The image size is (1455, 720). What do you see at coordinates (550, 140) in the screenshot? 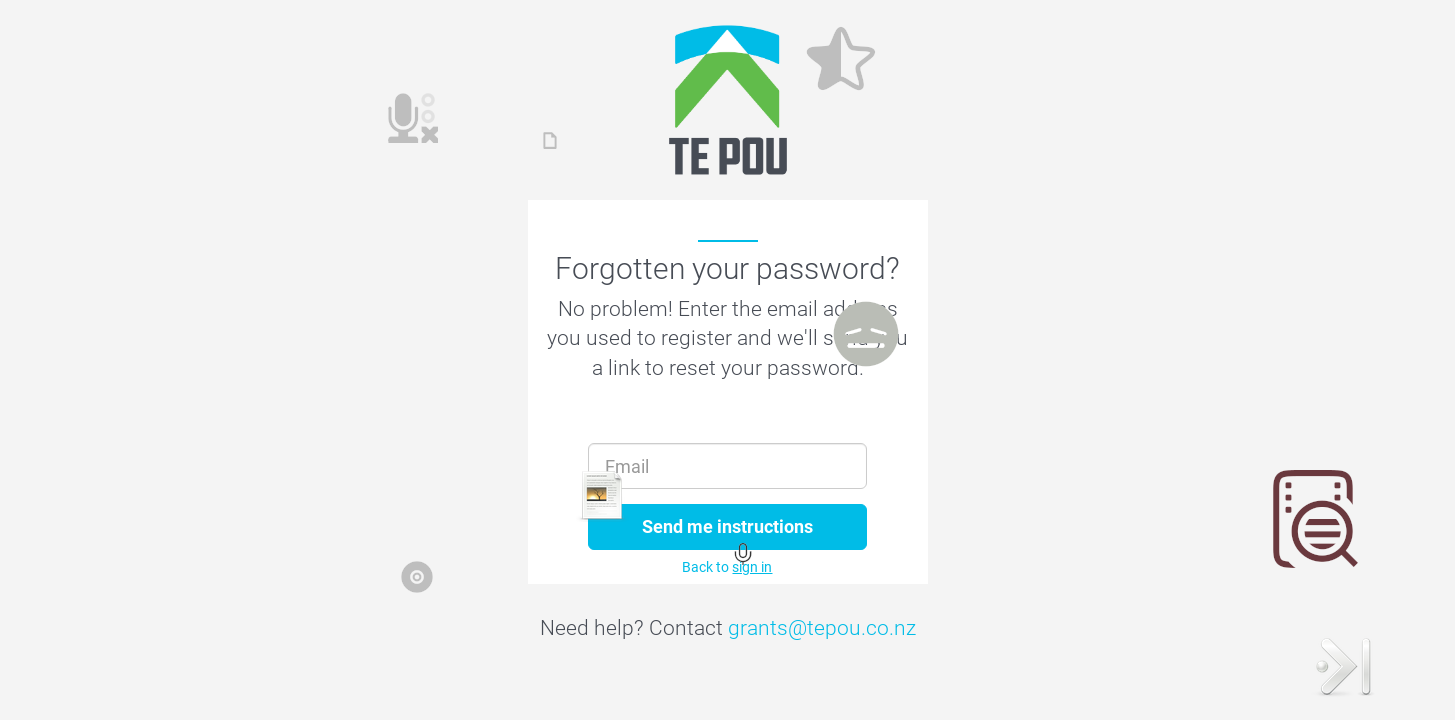
I see `a generic text or document file` at bounding box center [550, 140].